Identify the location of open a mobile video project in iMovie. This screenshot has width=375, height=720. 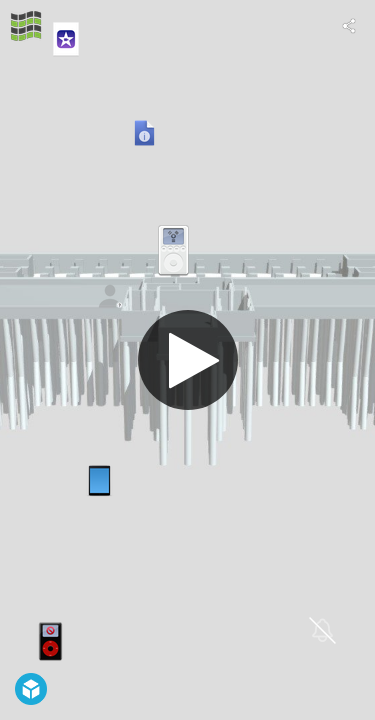
(66, 40).